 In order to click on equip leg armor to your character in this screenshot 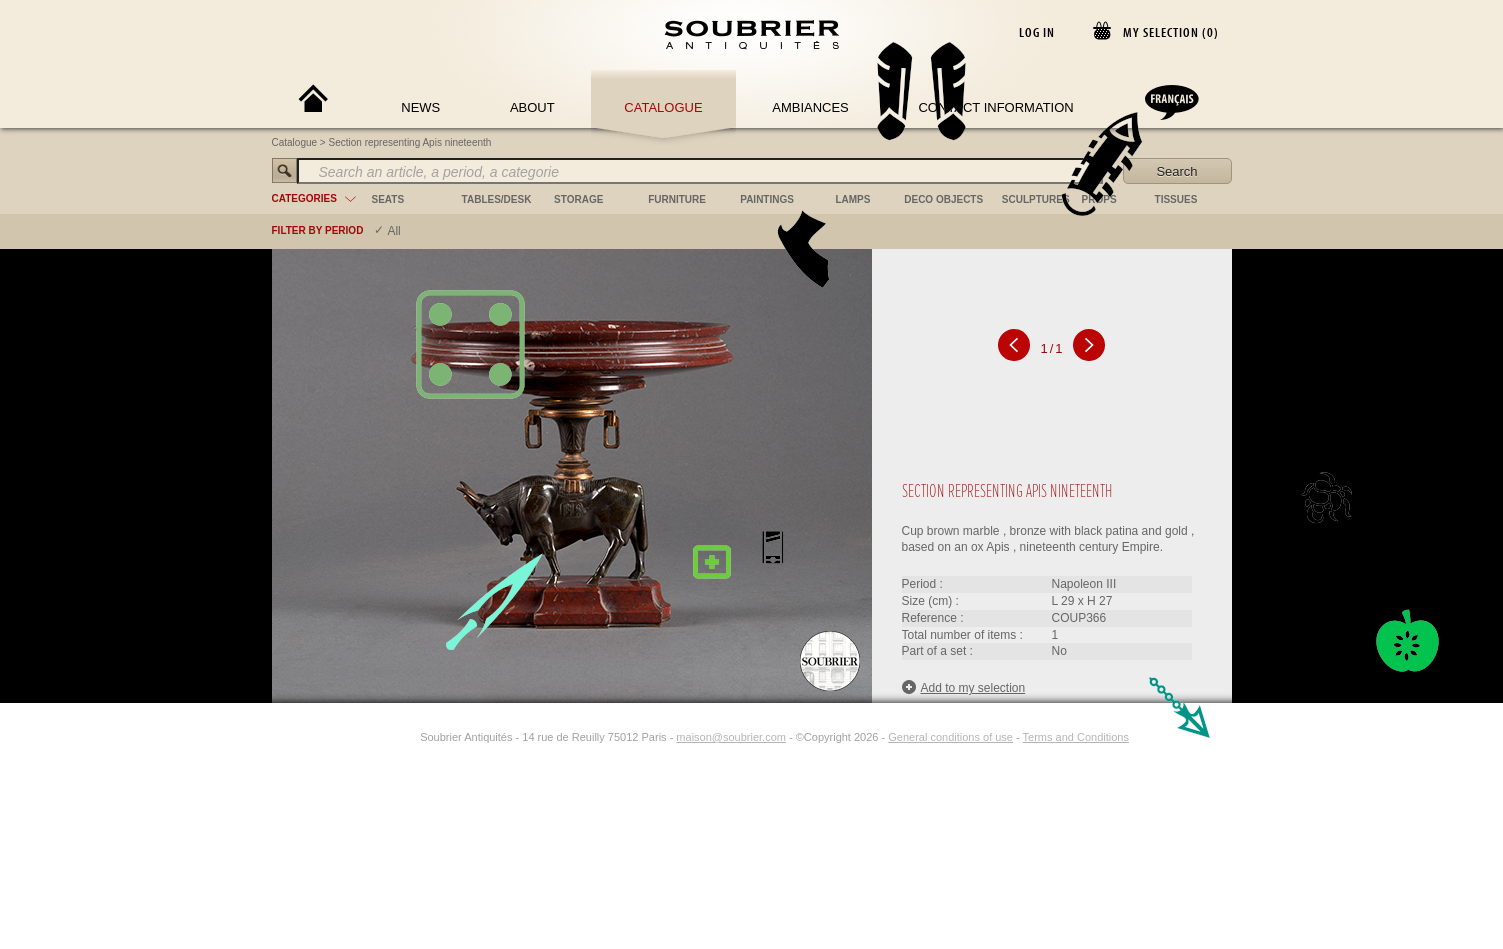, I will do `click(921, 91)`.